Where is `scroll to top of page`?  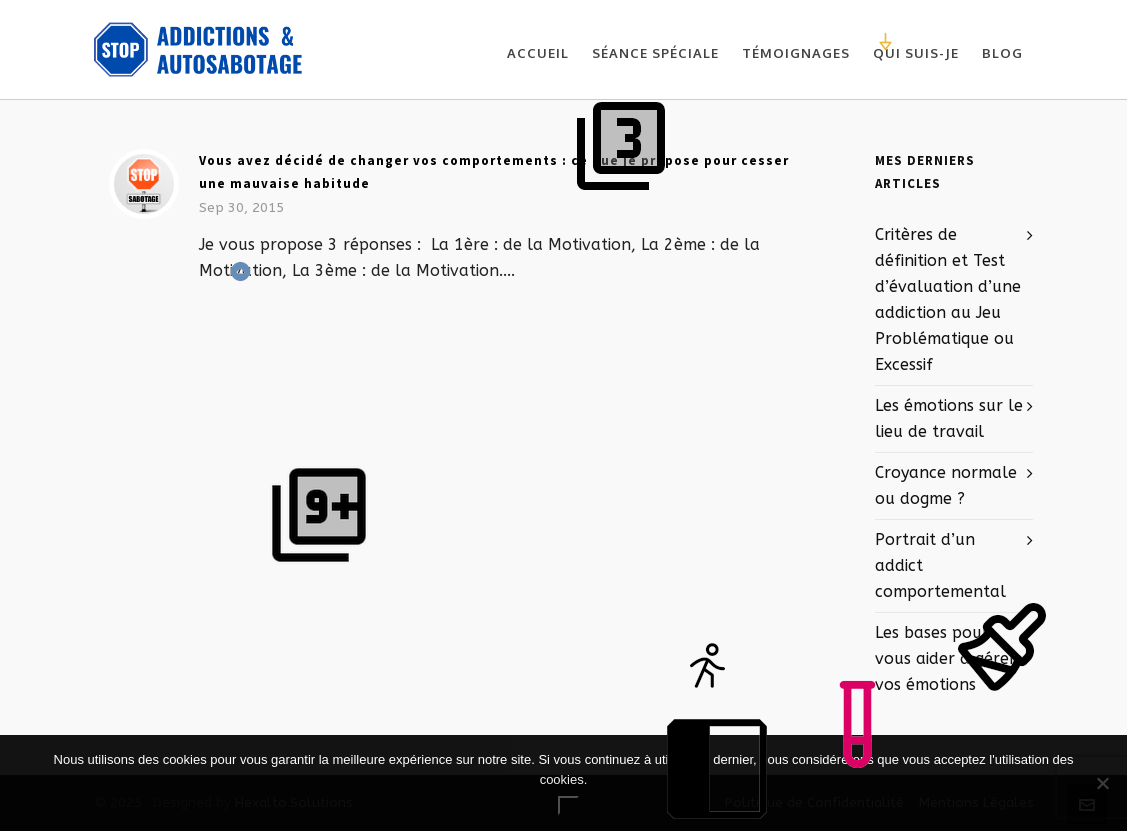 scroll to top of page is located at coordinates (240, 271).